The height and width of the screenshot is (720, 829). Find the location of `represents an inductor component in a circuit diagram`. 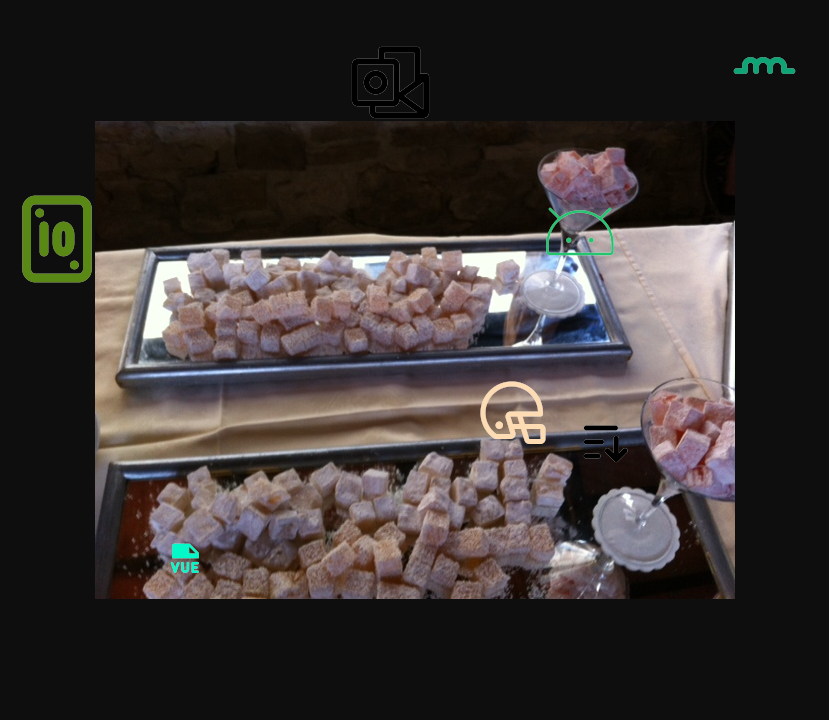

represents an inductor component in a circuit diagram is located at coordinates (764, 65).